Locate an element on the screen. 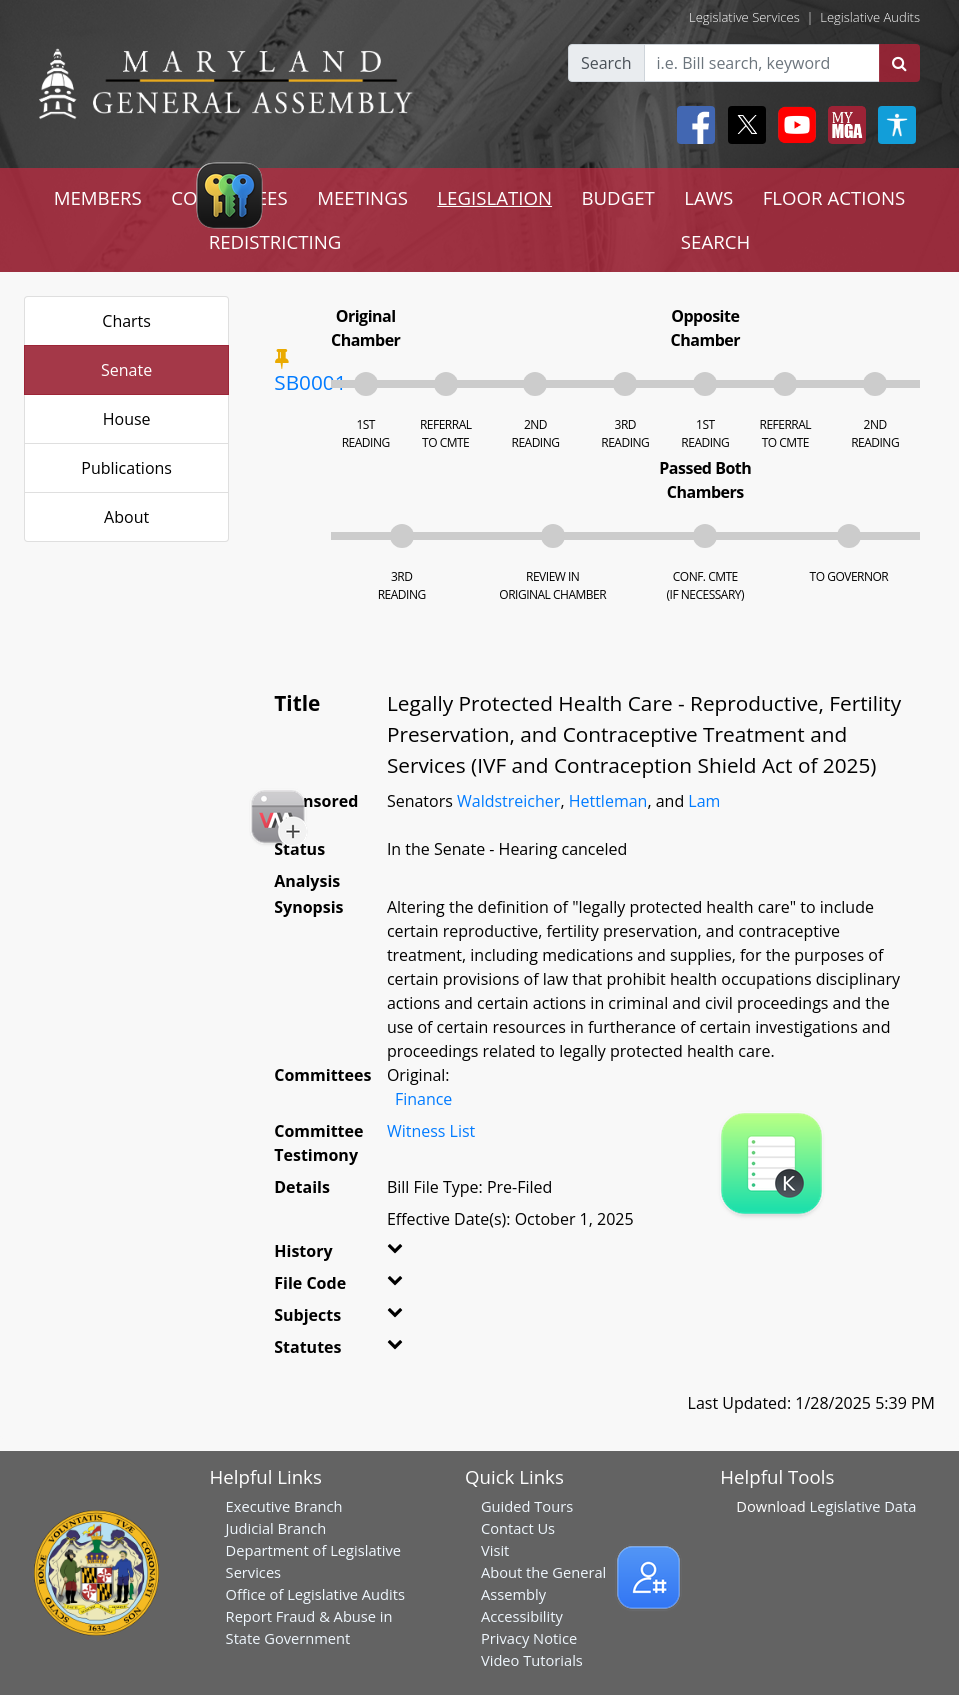 The width and height of the screenshot is (959, 1695). open the passwords app is located at coordinates (229, 195).